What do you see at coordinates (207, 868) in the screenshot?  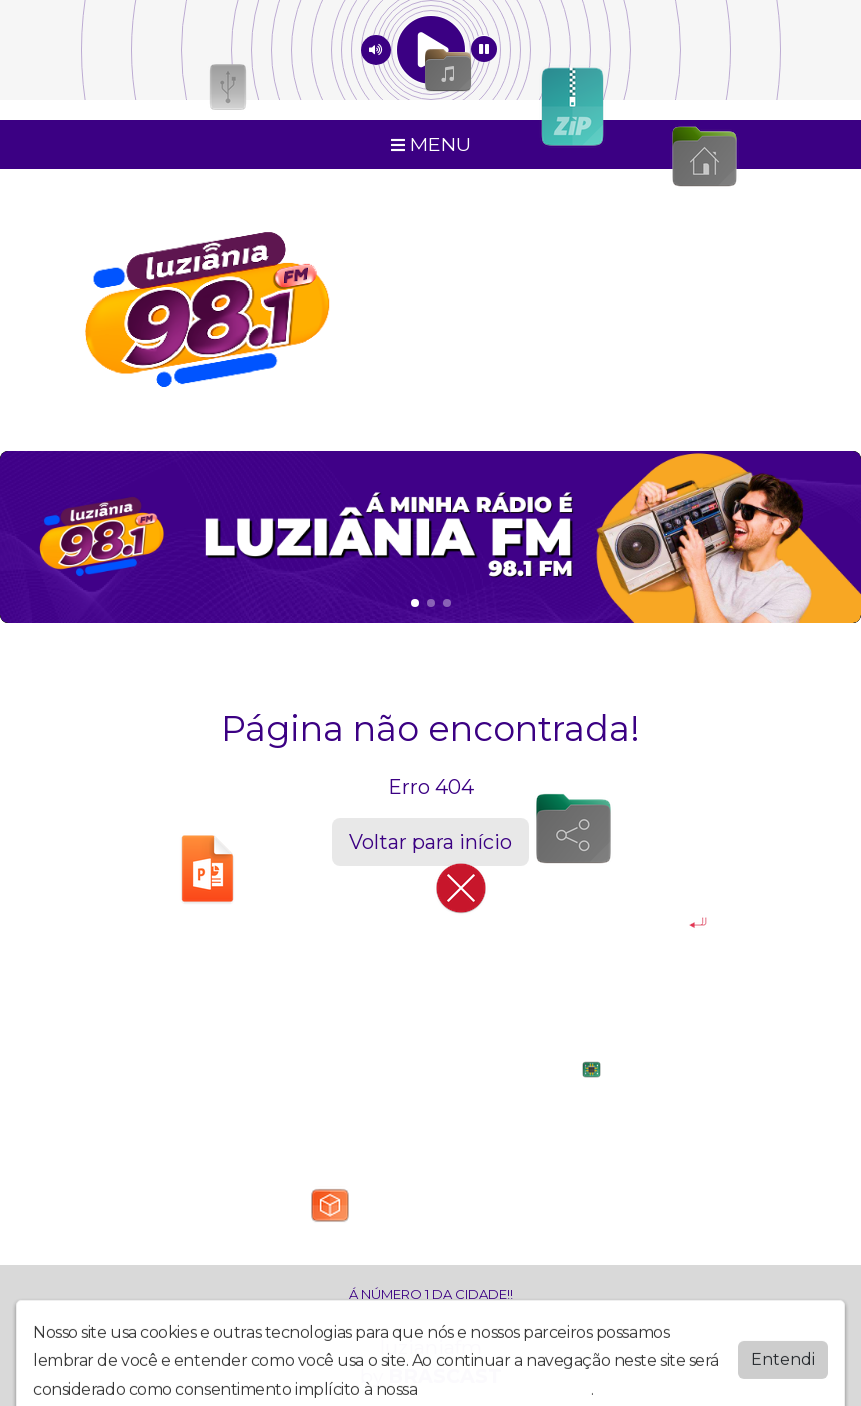 I see `a Microsoft PowerPoint file` at bounding box center [207, 868].